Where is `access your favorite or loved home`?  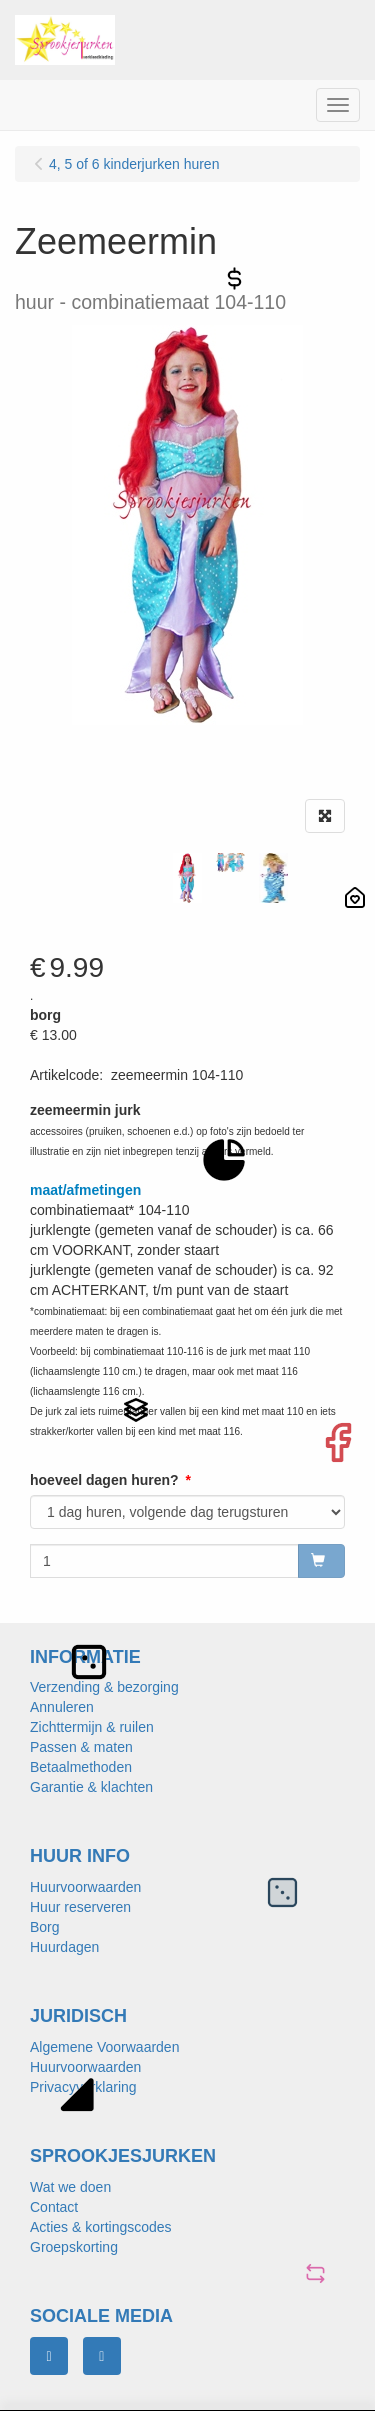
access your favorite or loved home is located at coordinates (355, 898).